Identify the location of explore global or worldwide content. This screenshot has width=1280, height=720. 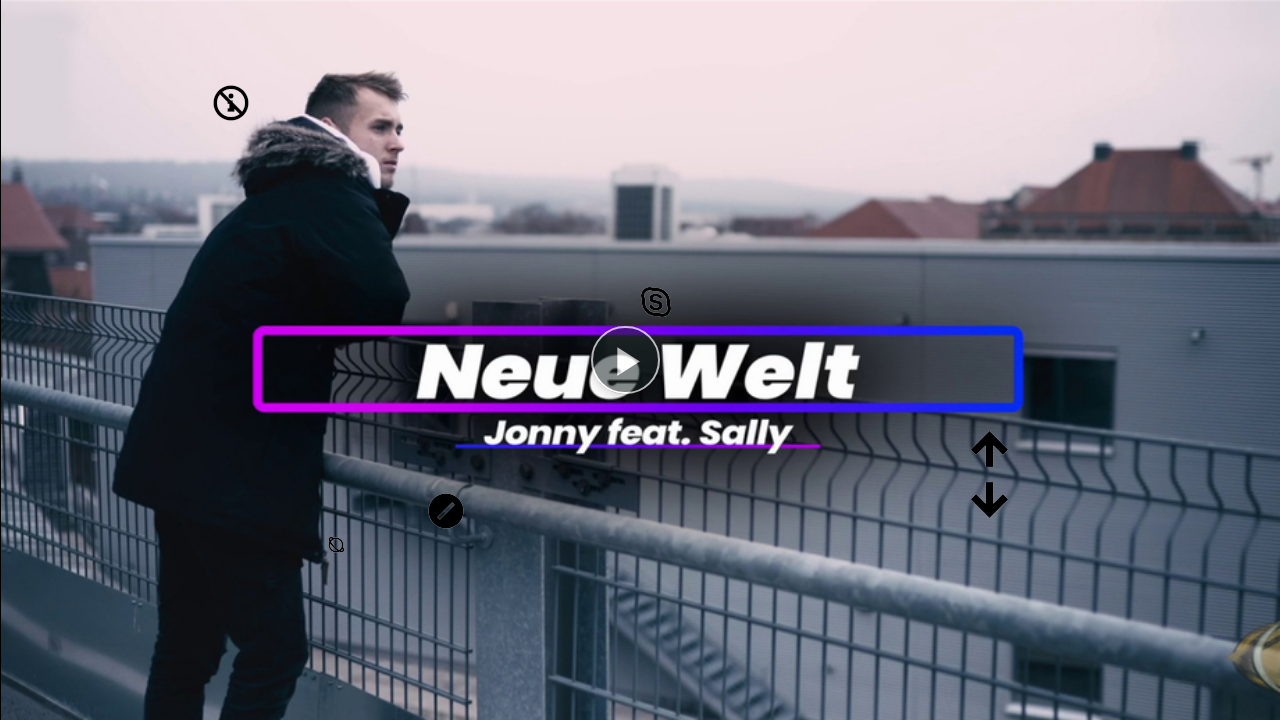
(336, 545).